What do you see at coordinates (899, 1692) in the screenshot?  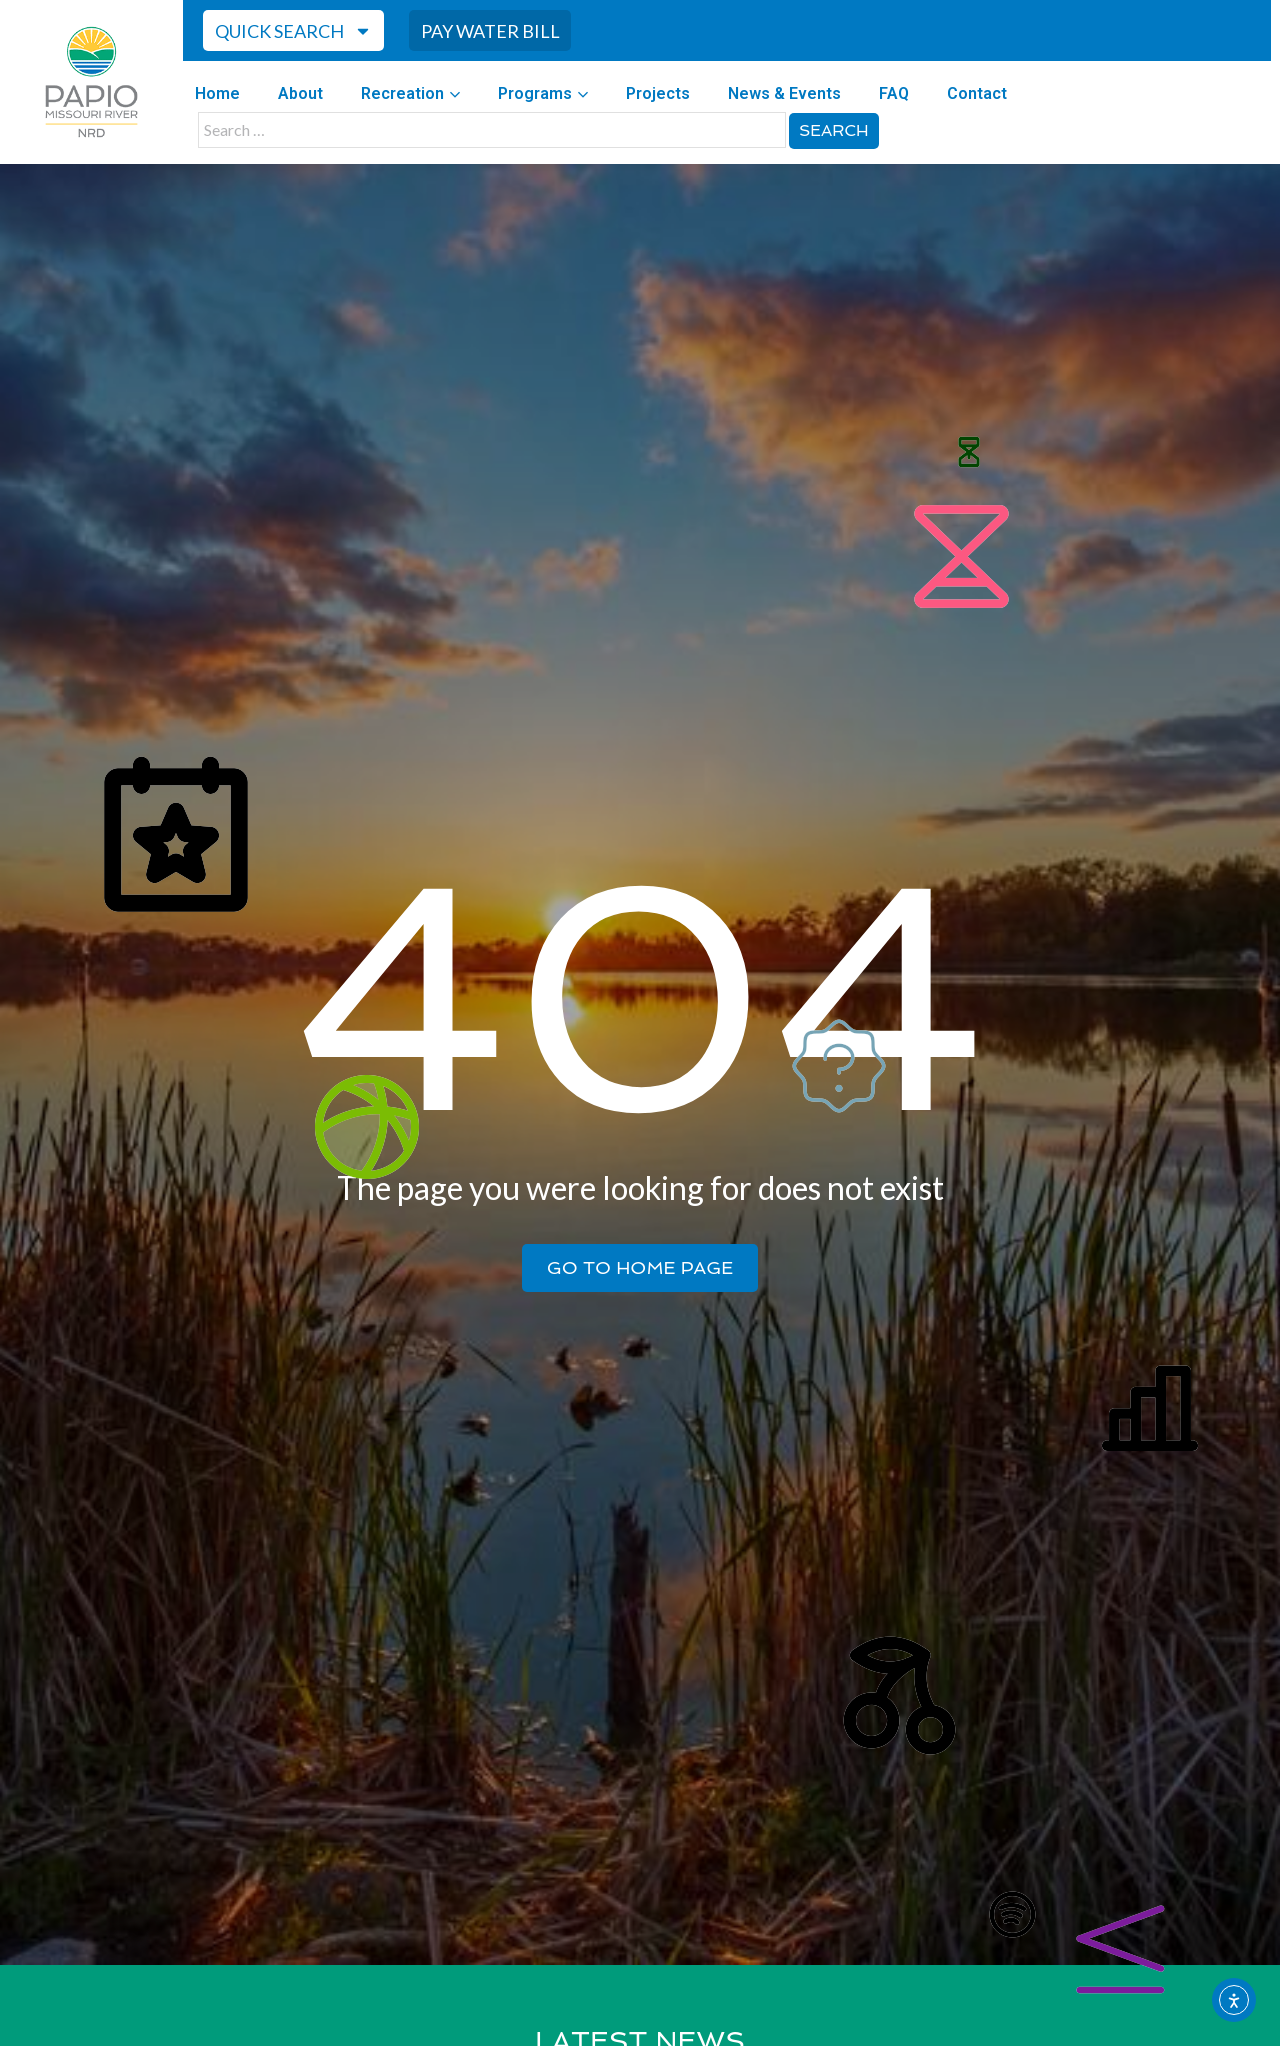 I see `indicates fruit or produce category` at bounding box center [899, 1692].